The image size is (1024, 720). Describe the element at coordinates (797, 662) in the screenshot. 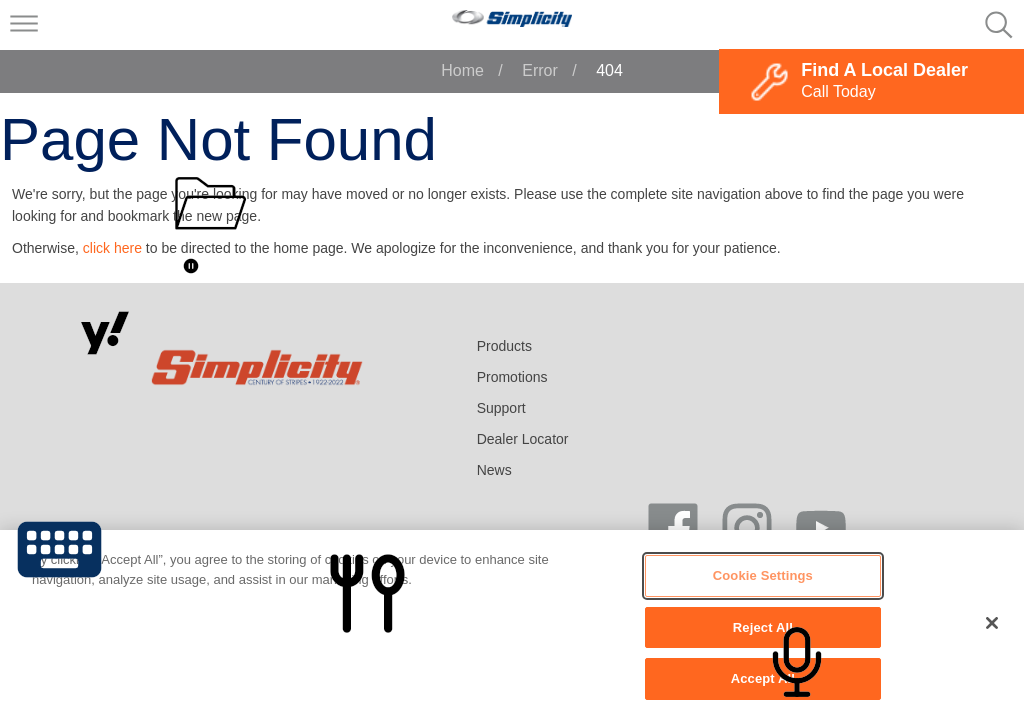

I see `tap to start voice input` at that location.